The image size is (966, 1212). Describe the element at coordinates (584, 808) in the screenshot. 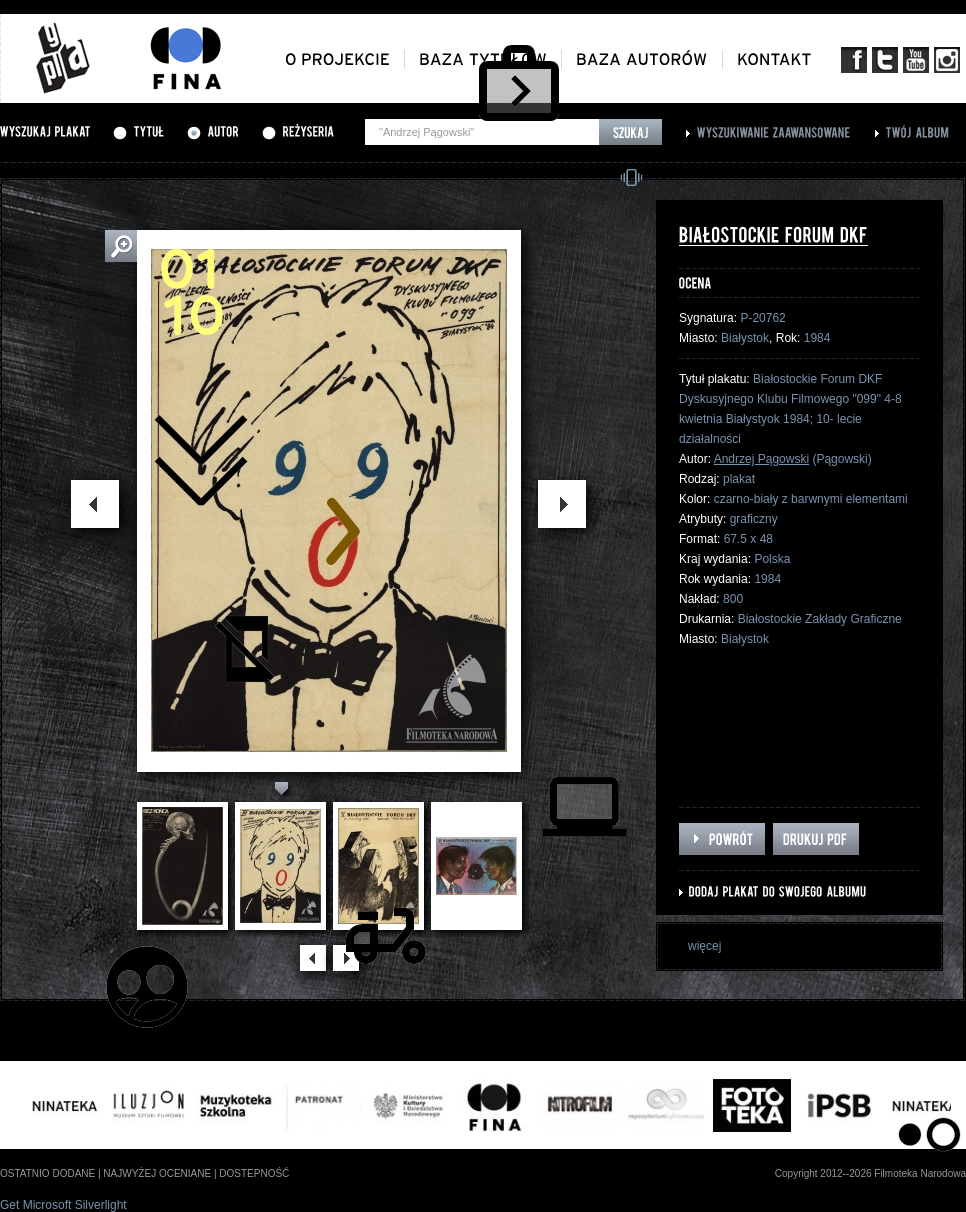

I see `access windows laptop or PC settings` at that location.